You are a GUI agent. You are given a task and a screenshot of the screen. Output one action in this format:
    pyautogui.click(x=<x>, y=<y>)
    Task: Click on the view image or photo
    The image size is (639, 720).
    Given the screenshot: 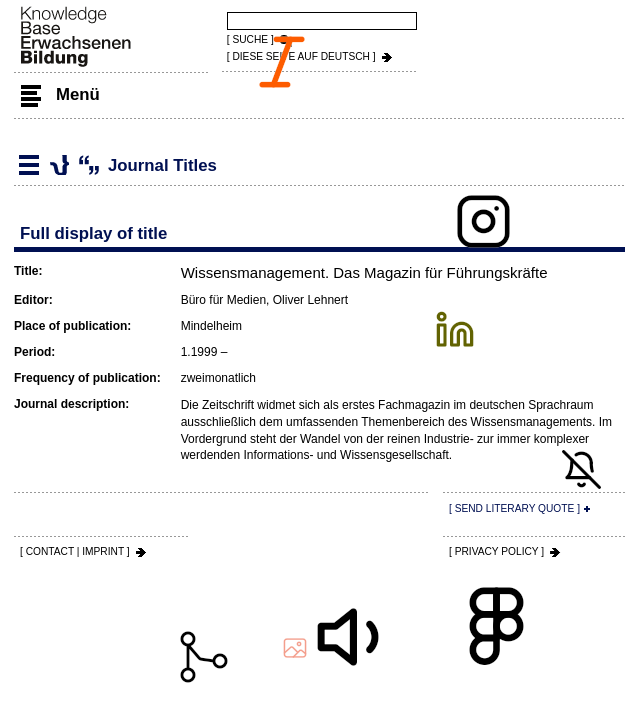 What is the action you would take?
    pyautogui.click(x=295, y=648)
    